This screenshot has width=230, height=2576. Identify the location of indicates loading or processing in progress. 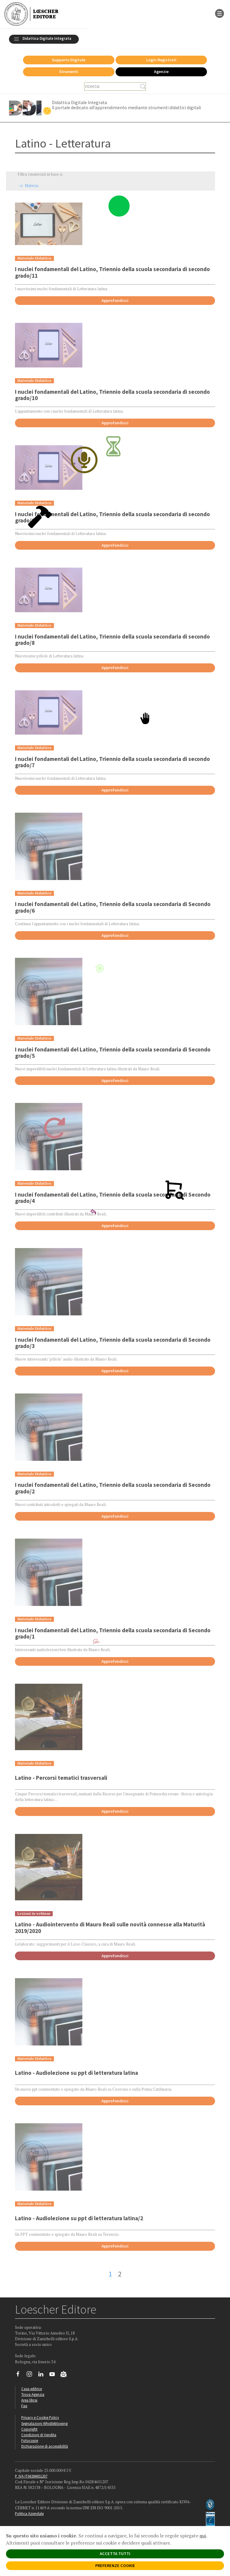
(113, 446).